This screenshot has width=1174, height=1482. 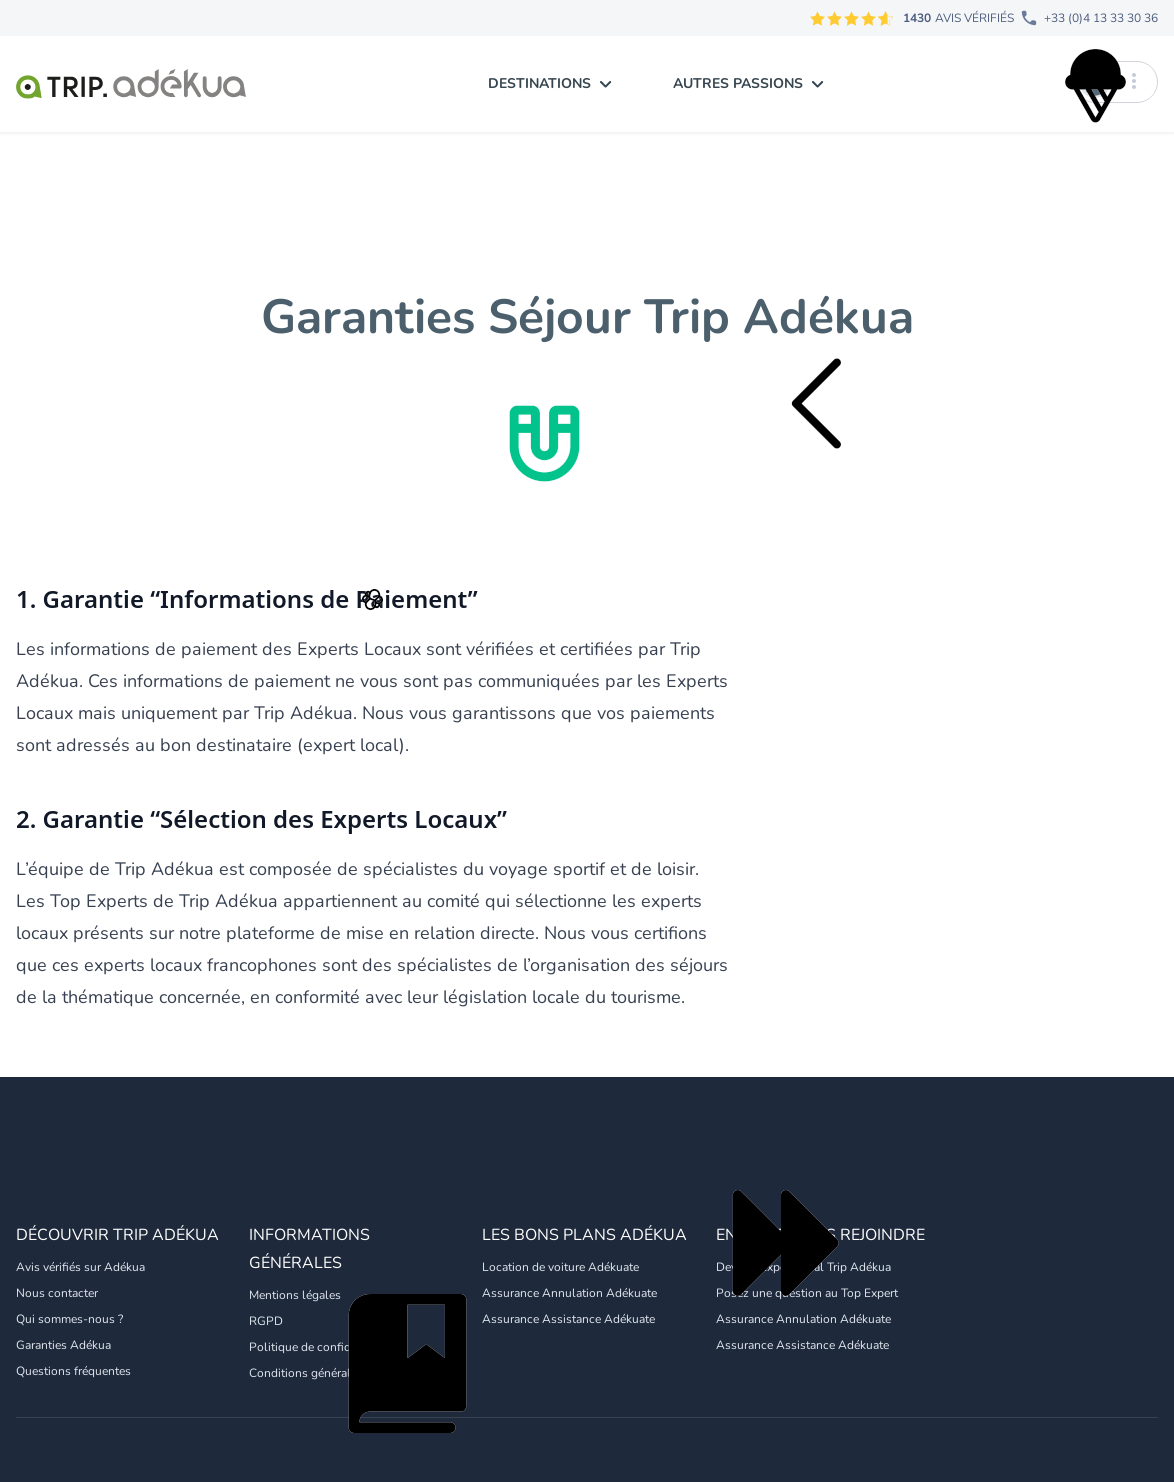 What do you see at coordinates (820, 403) in the screenshot?
I see `go back to the previous screen` at bounding box center [820, 403].